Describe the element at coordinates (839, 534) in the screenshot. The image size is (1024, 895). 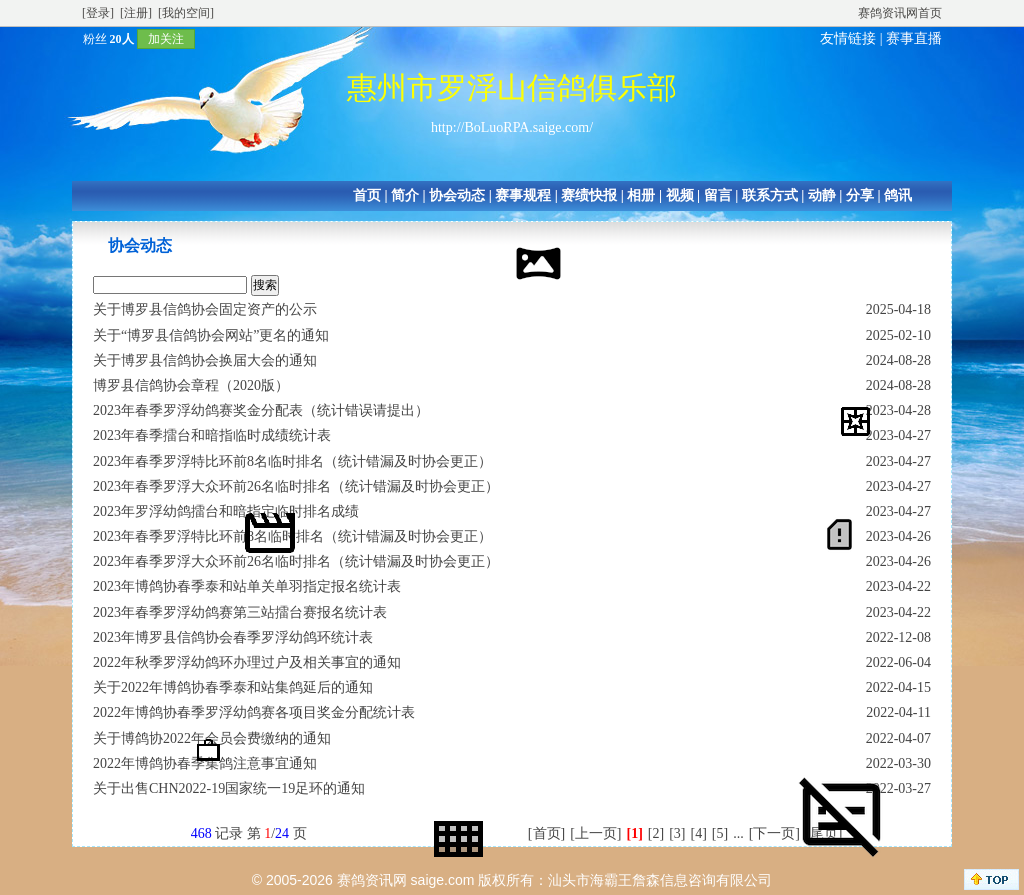
I see `sd card storage warning or error` at that location.